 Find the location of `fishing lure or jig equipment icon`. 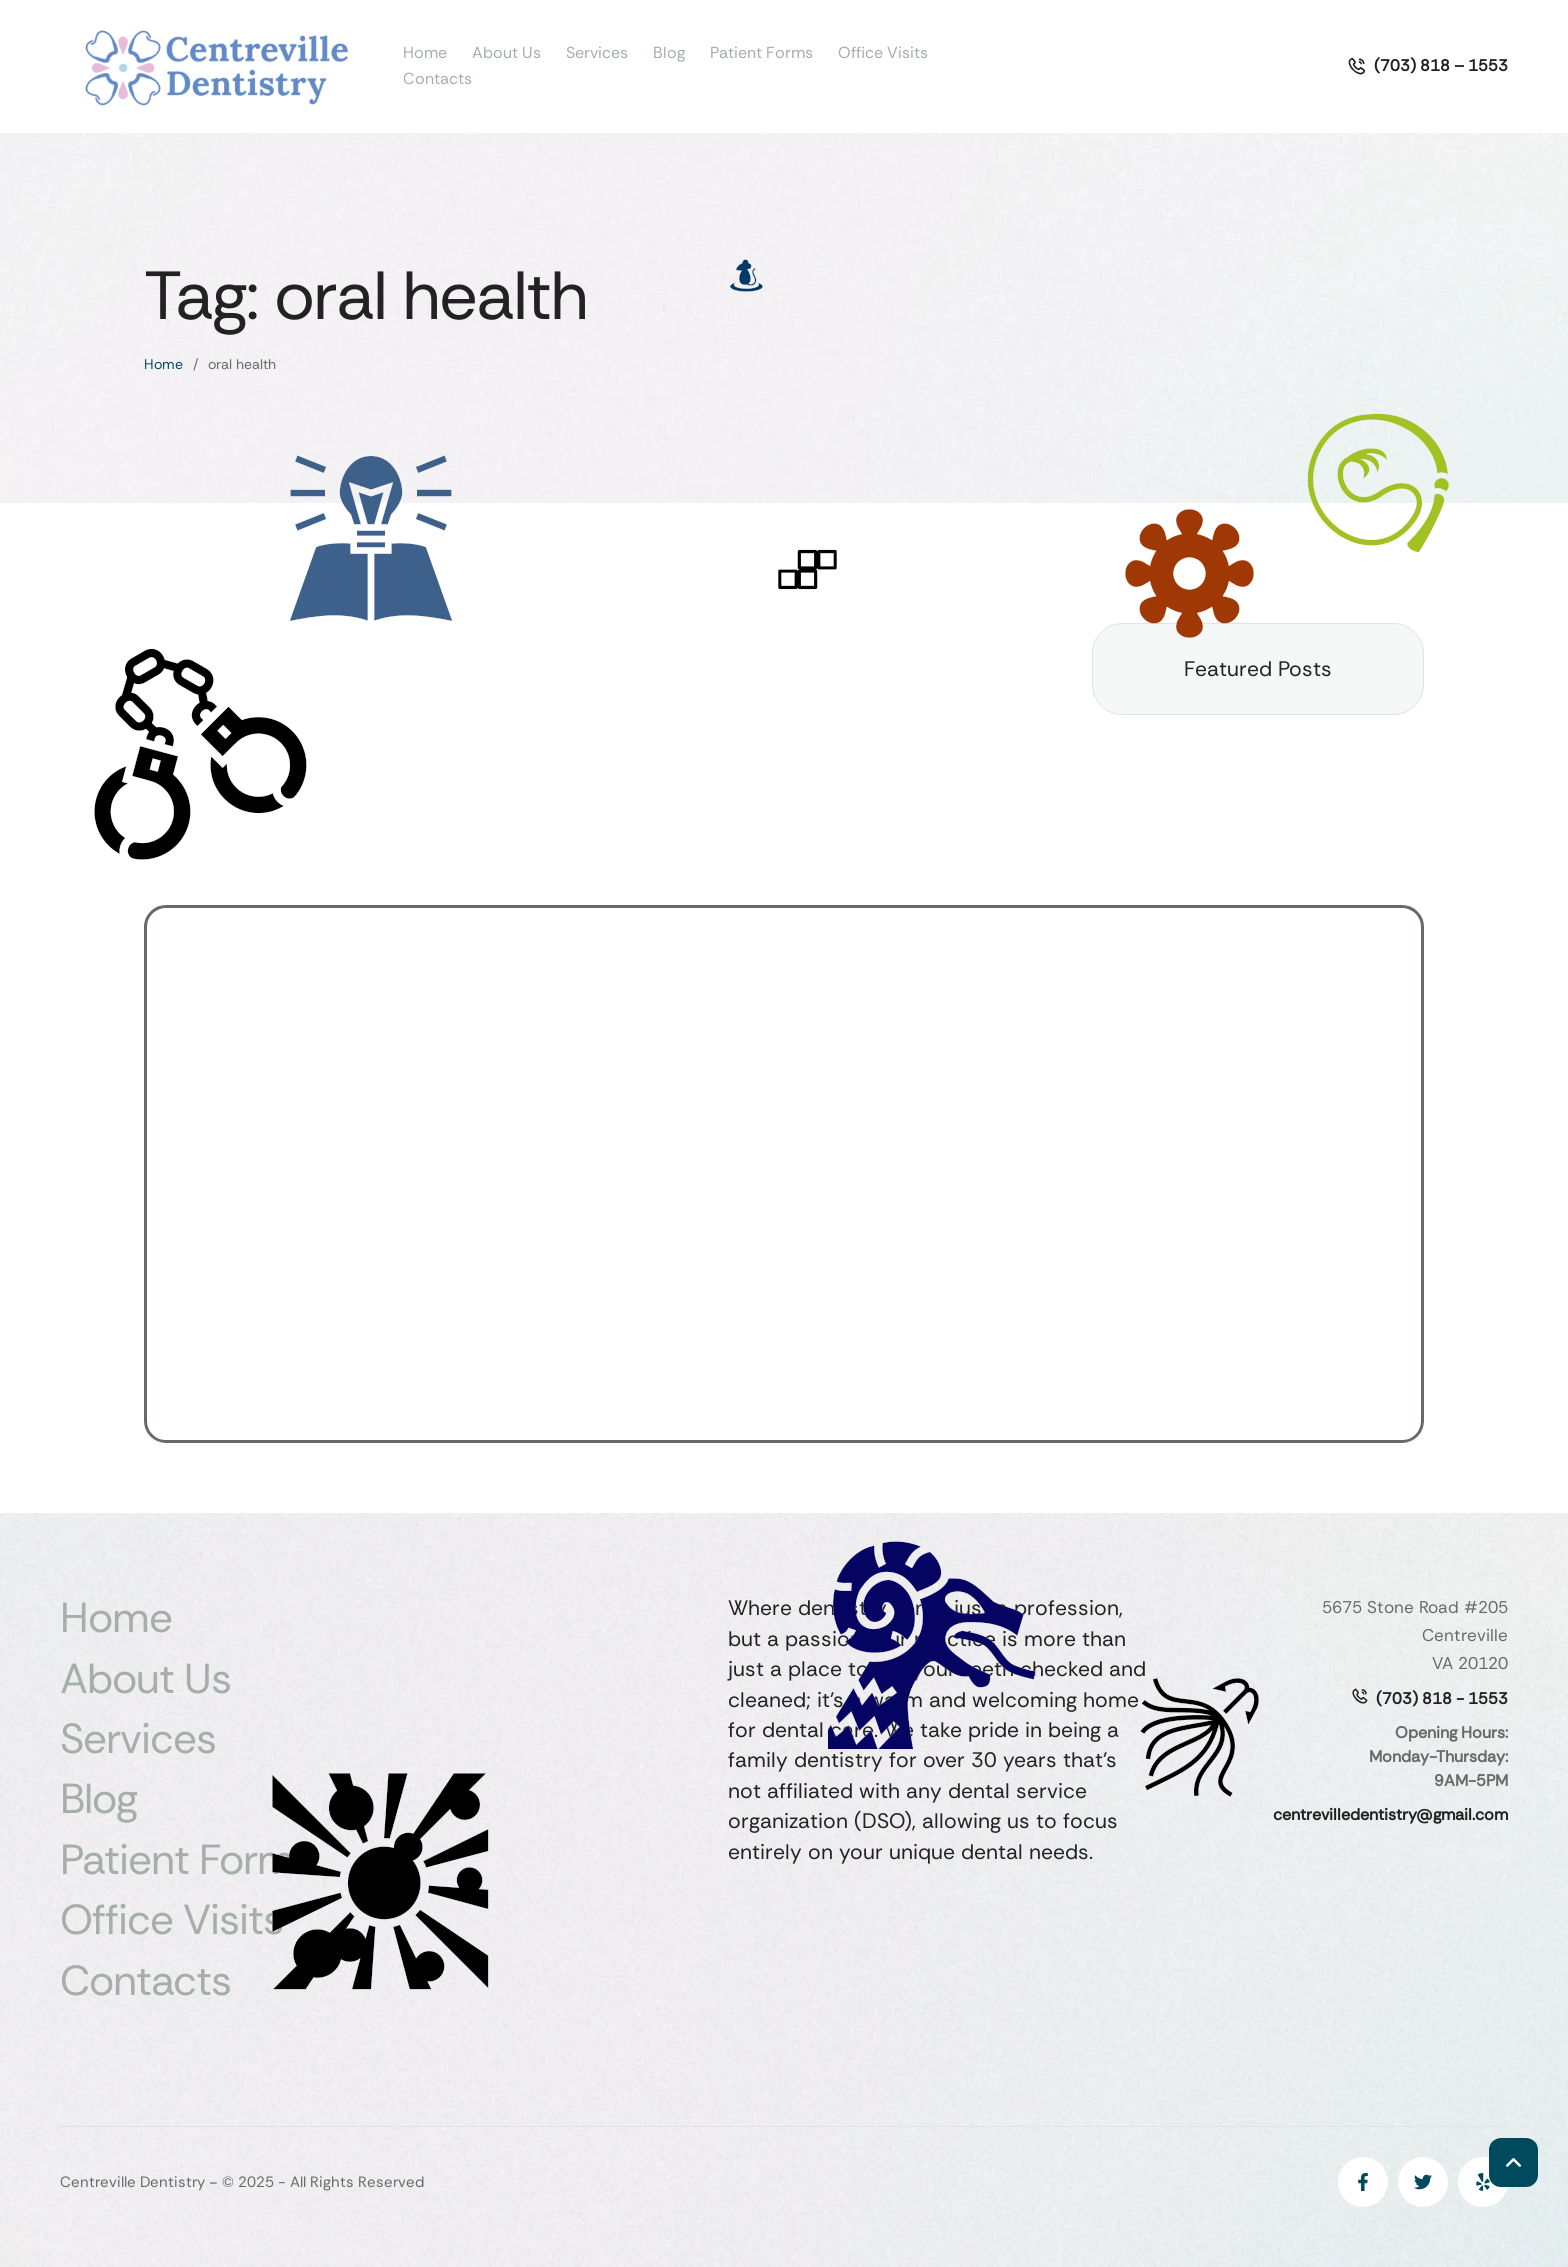

fishing lure or jig equipment icon is located at coordinates (1200, 1736).